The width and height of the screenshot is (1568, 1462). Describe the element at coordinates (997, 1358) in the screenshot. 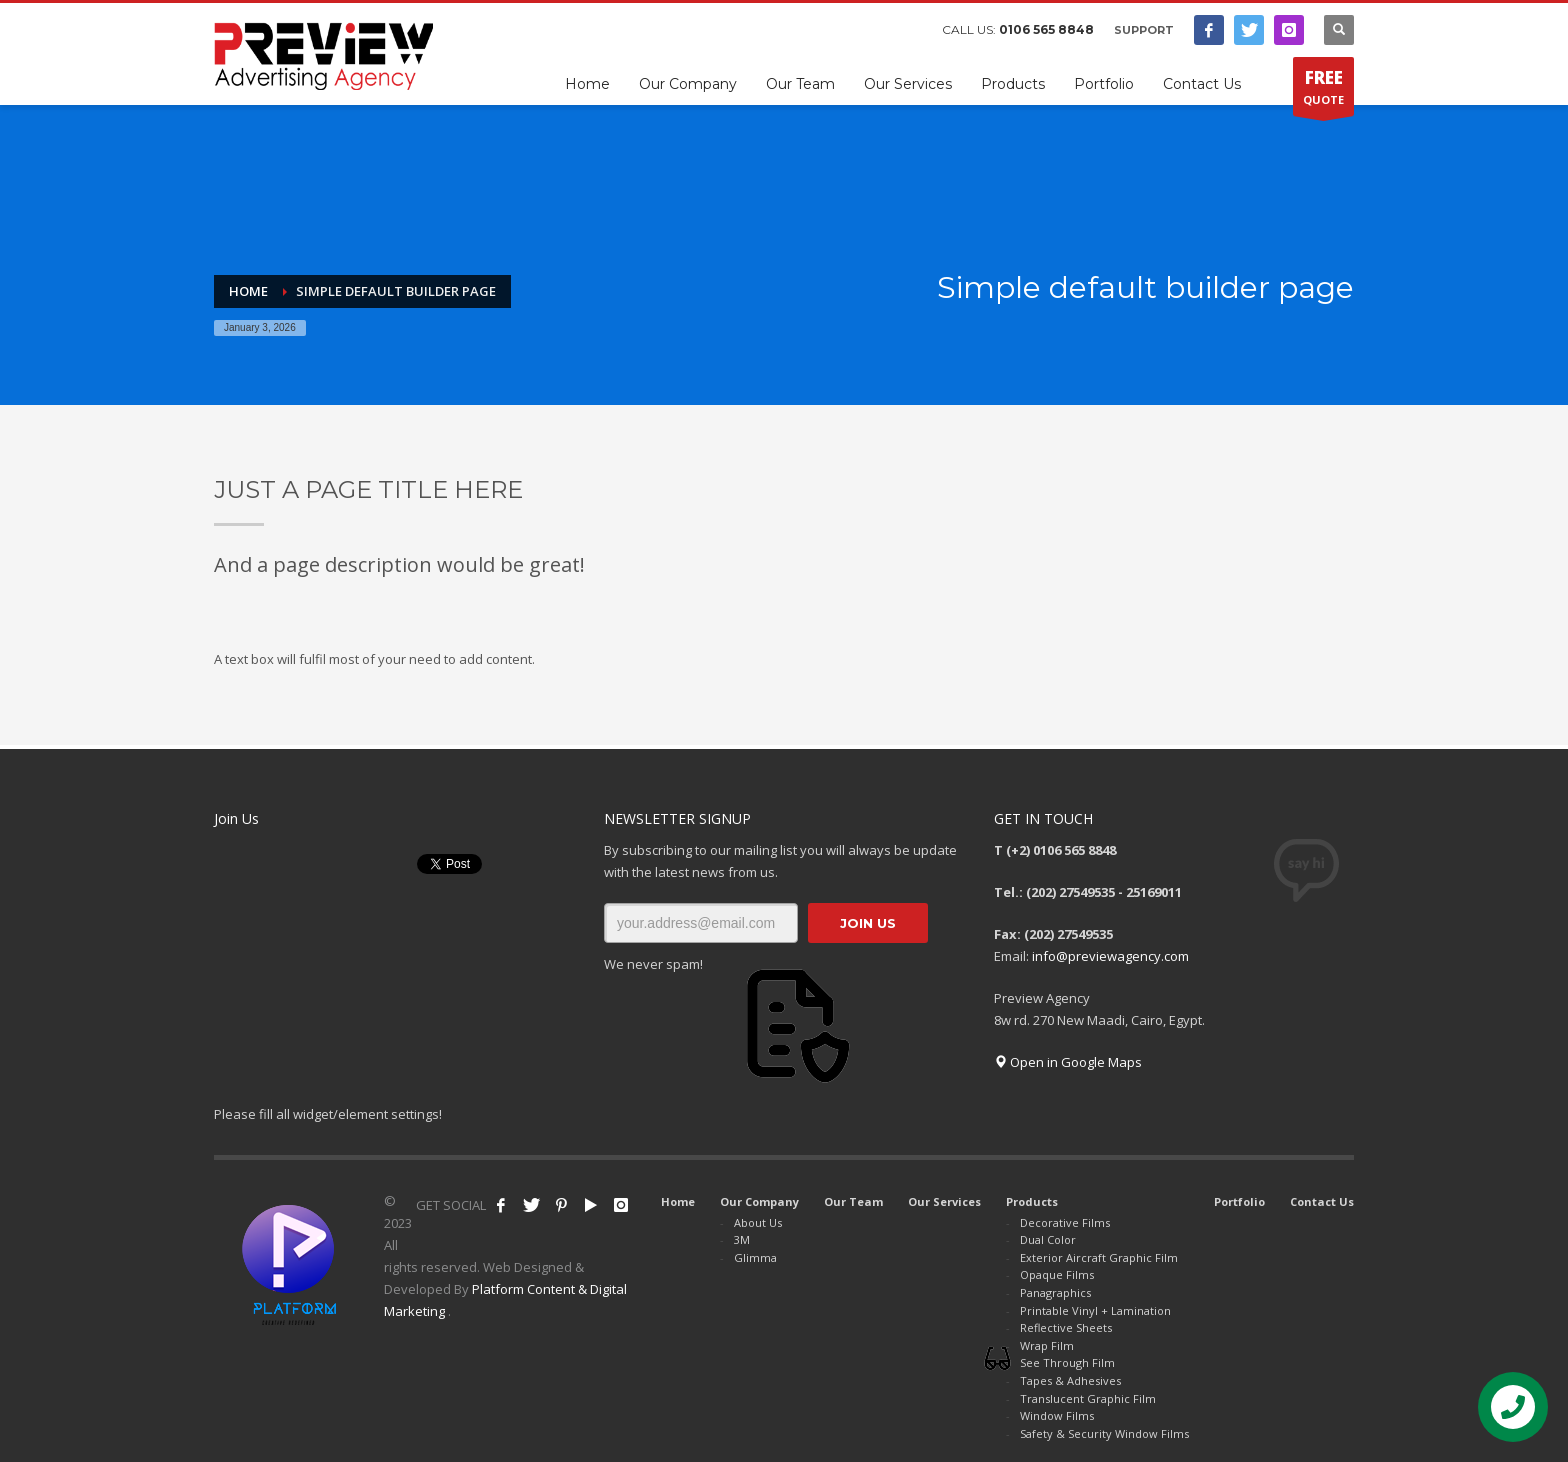

I see `toggle summer or beach mode` at that location.